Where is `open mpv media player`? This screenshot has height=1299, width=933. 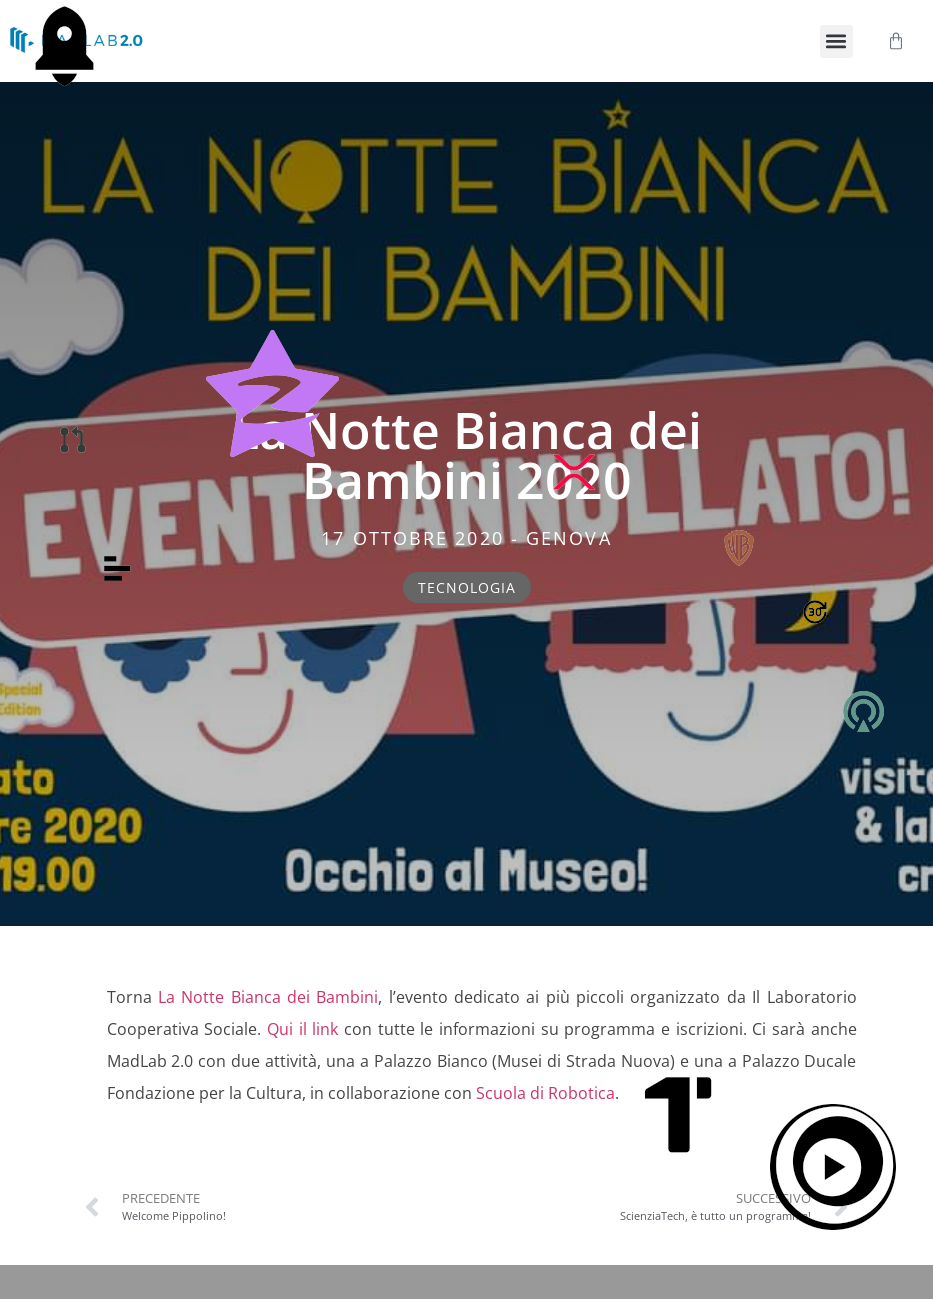 open mpv media player is located at coordinates (833, 1167).